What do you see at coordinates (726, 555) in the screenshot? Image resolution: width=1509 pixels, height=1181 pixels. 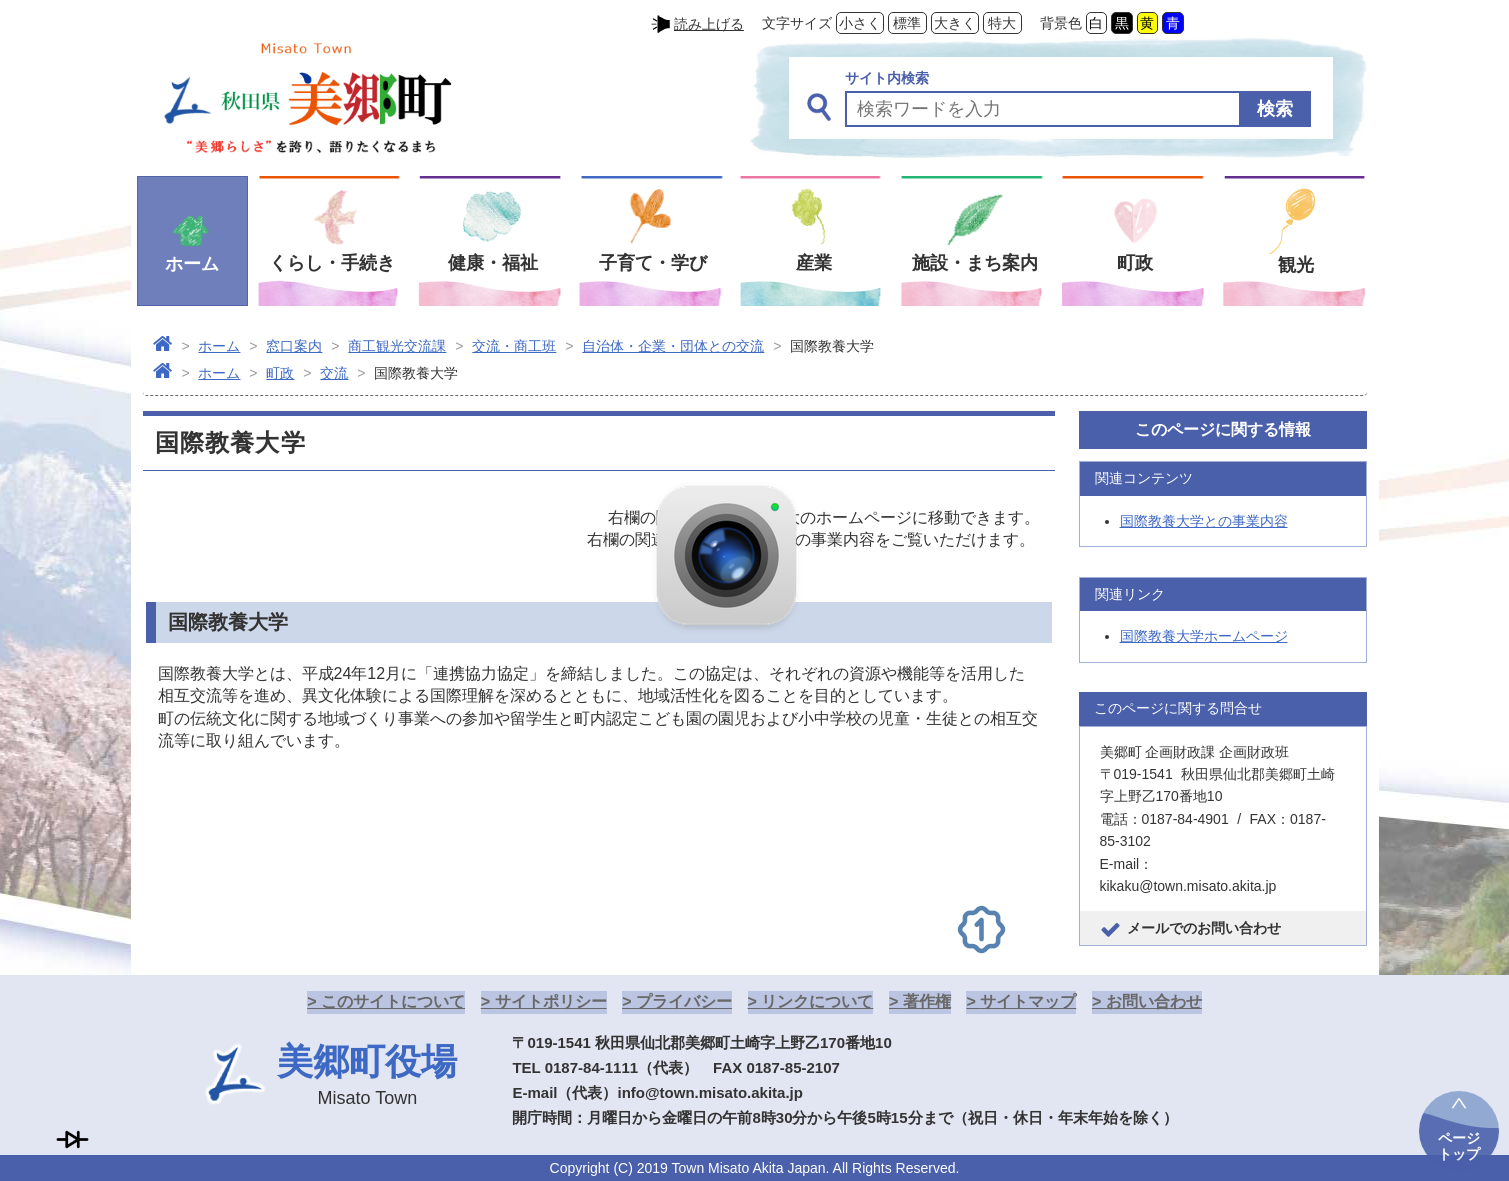 I see `access webcam settings` at bounding box center [726, 555].